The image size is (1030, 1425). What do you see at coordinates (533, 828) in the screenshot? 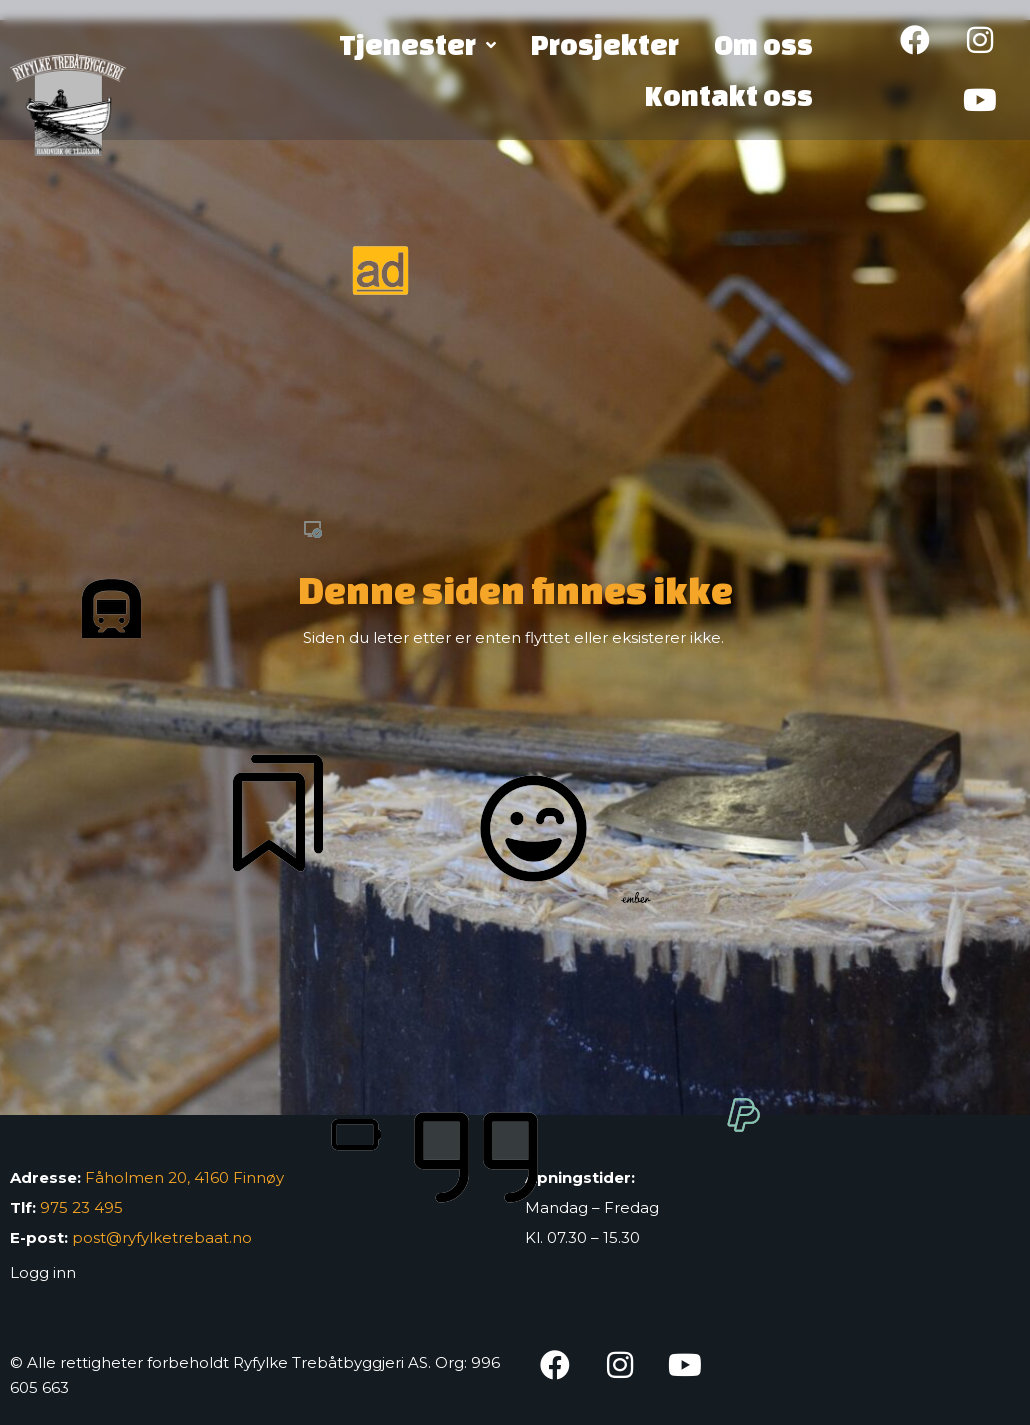
I see `add a playful or joking tone to your message` at bounding box center [533, 828].